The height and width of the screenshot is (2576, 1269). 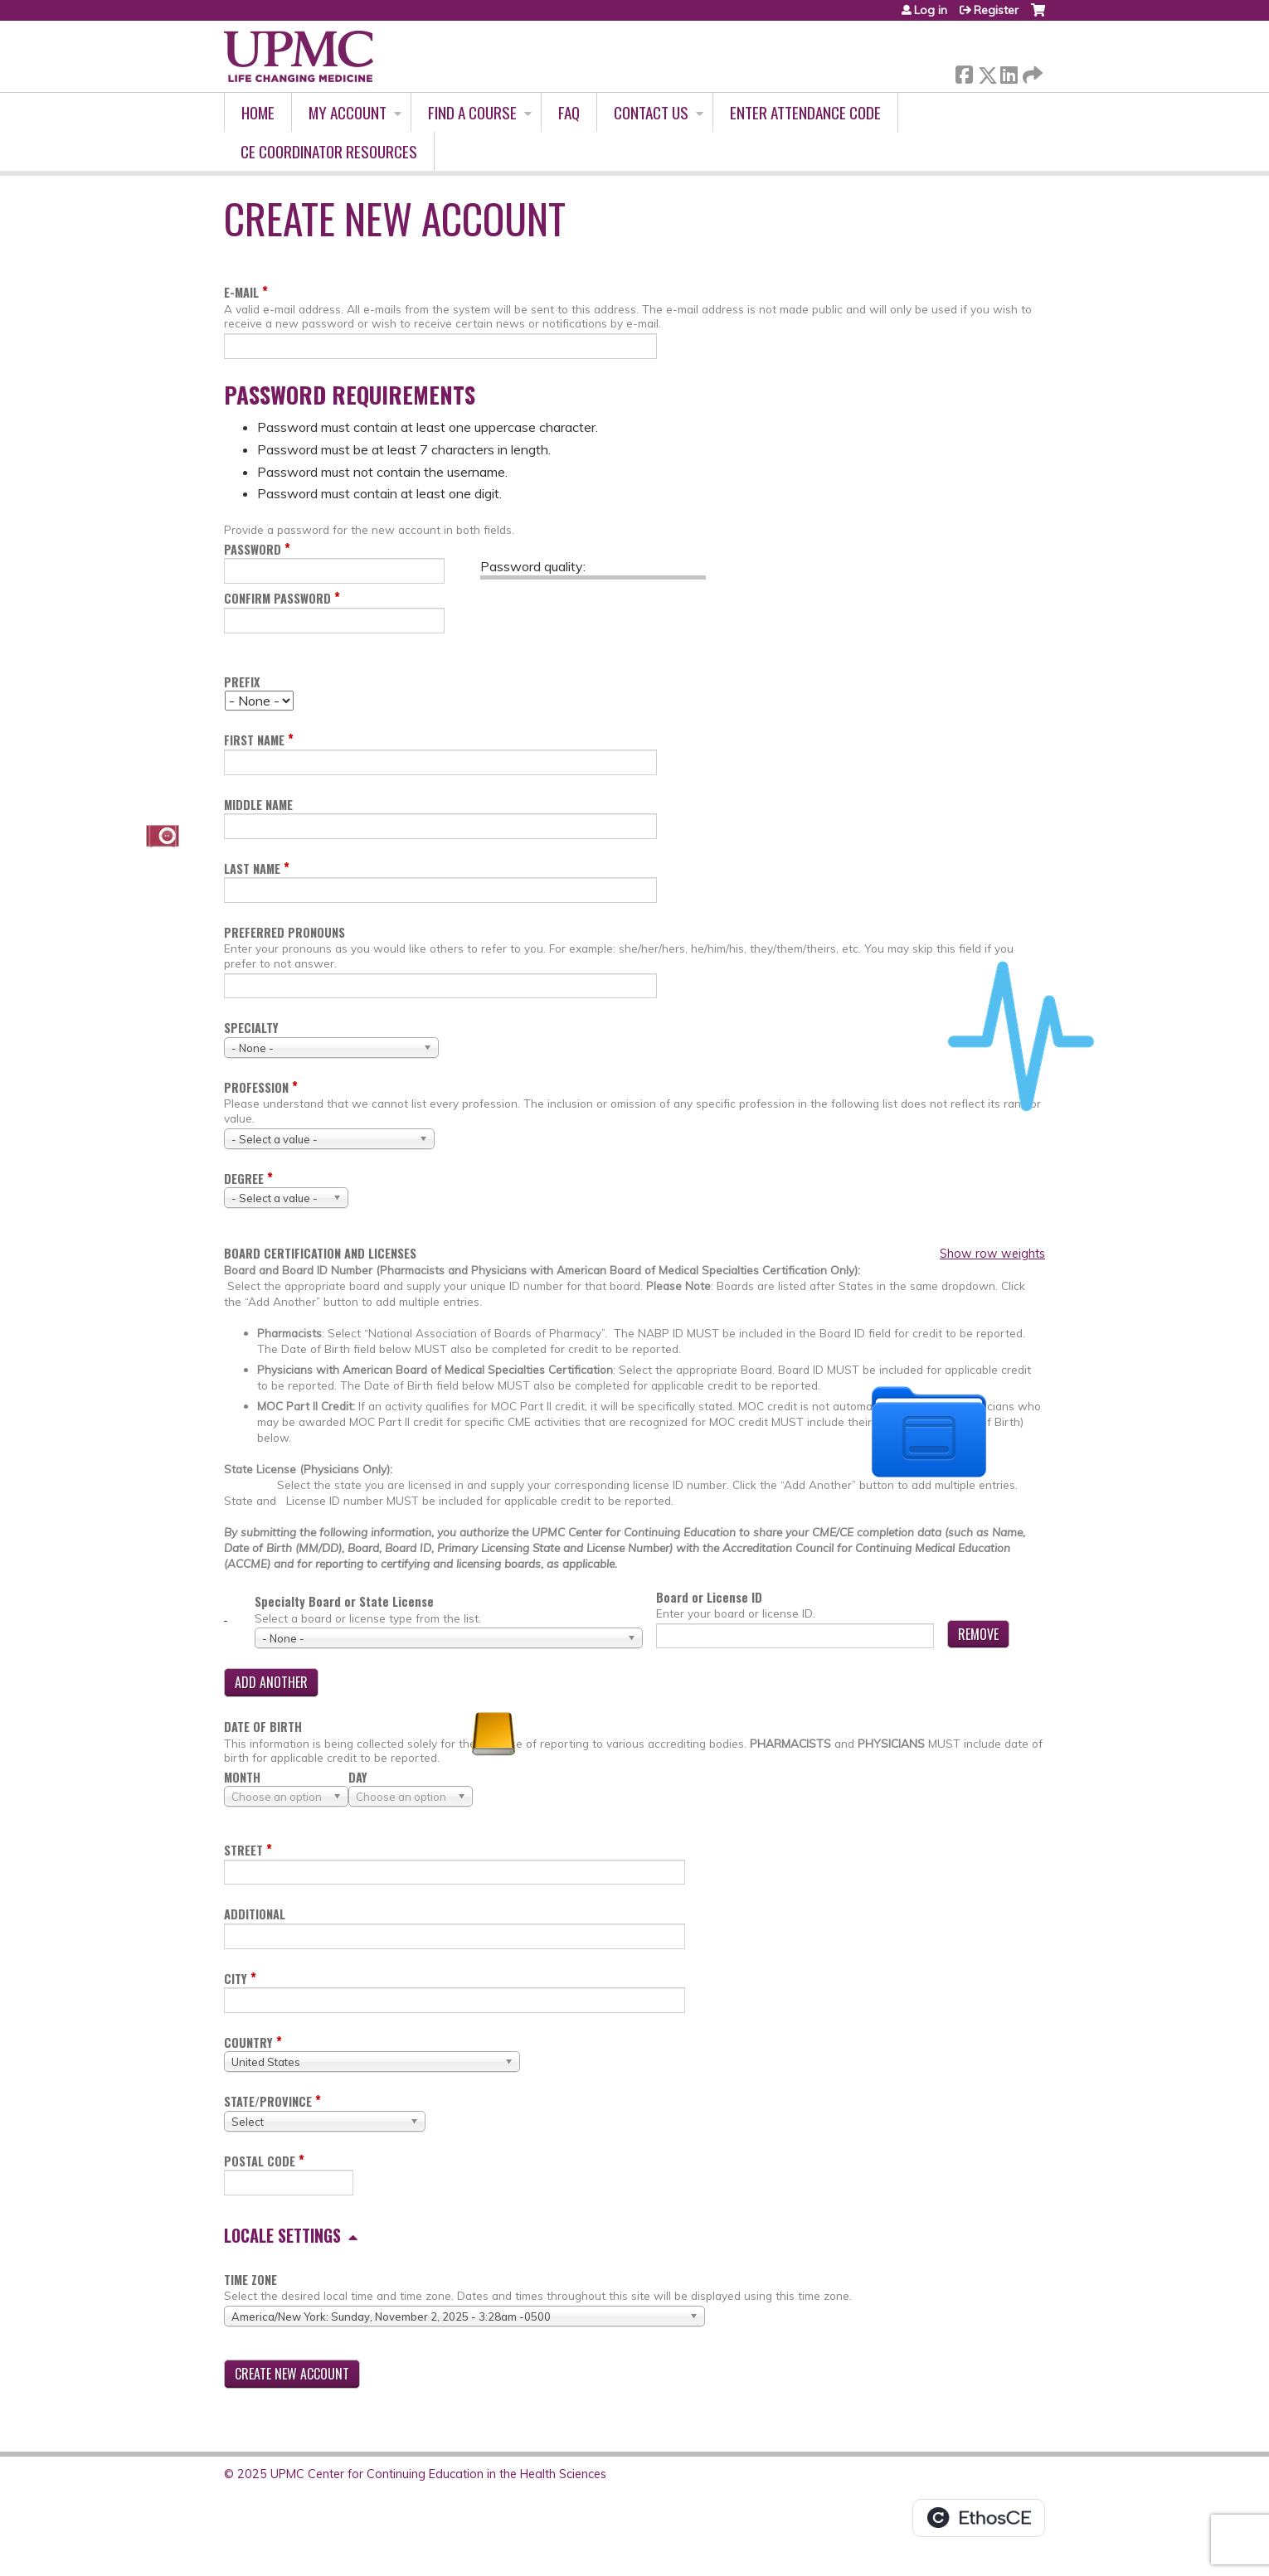 What do you see at coordinates (494, 1734) in the screenshot?
I see `external storage drive connected` at bounding box center [494, 1734].